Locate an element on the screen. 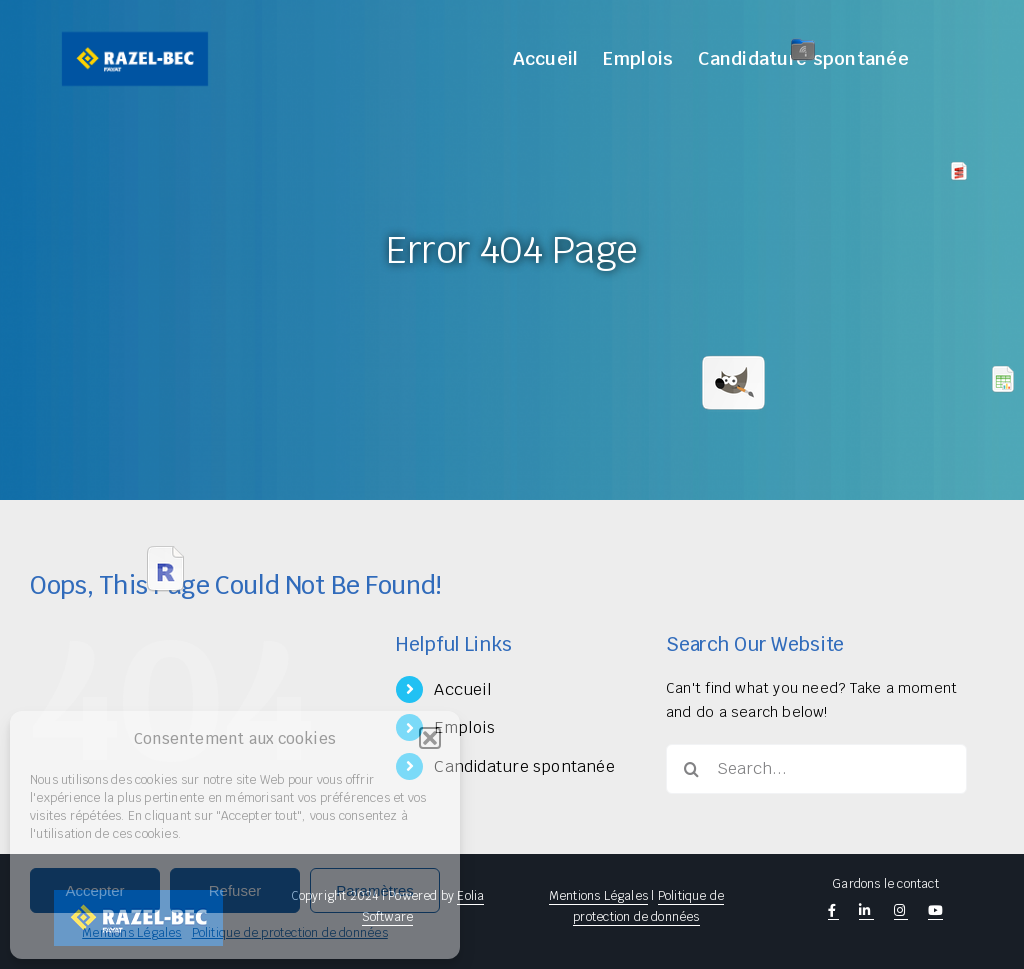  a compressed GIMP image file (.xcf.gz or .xcf.bz2) is located at coordinates (733, 380).